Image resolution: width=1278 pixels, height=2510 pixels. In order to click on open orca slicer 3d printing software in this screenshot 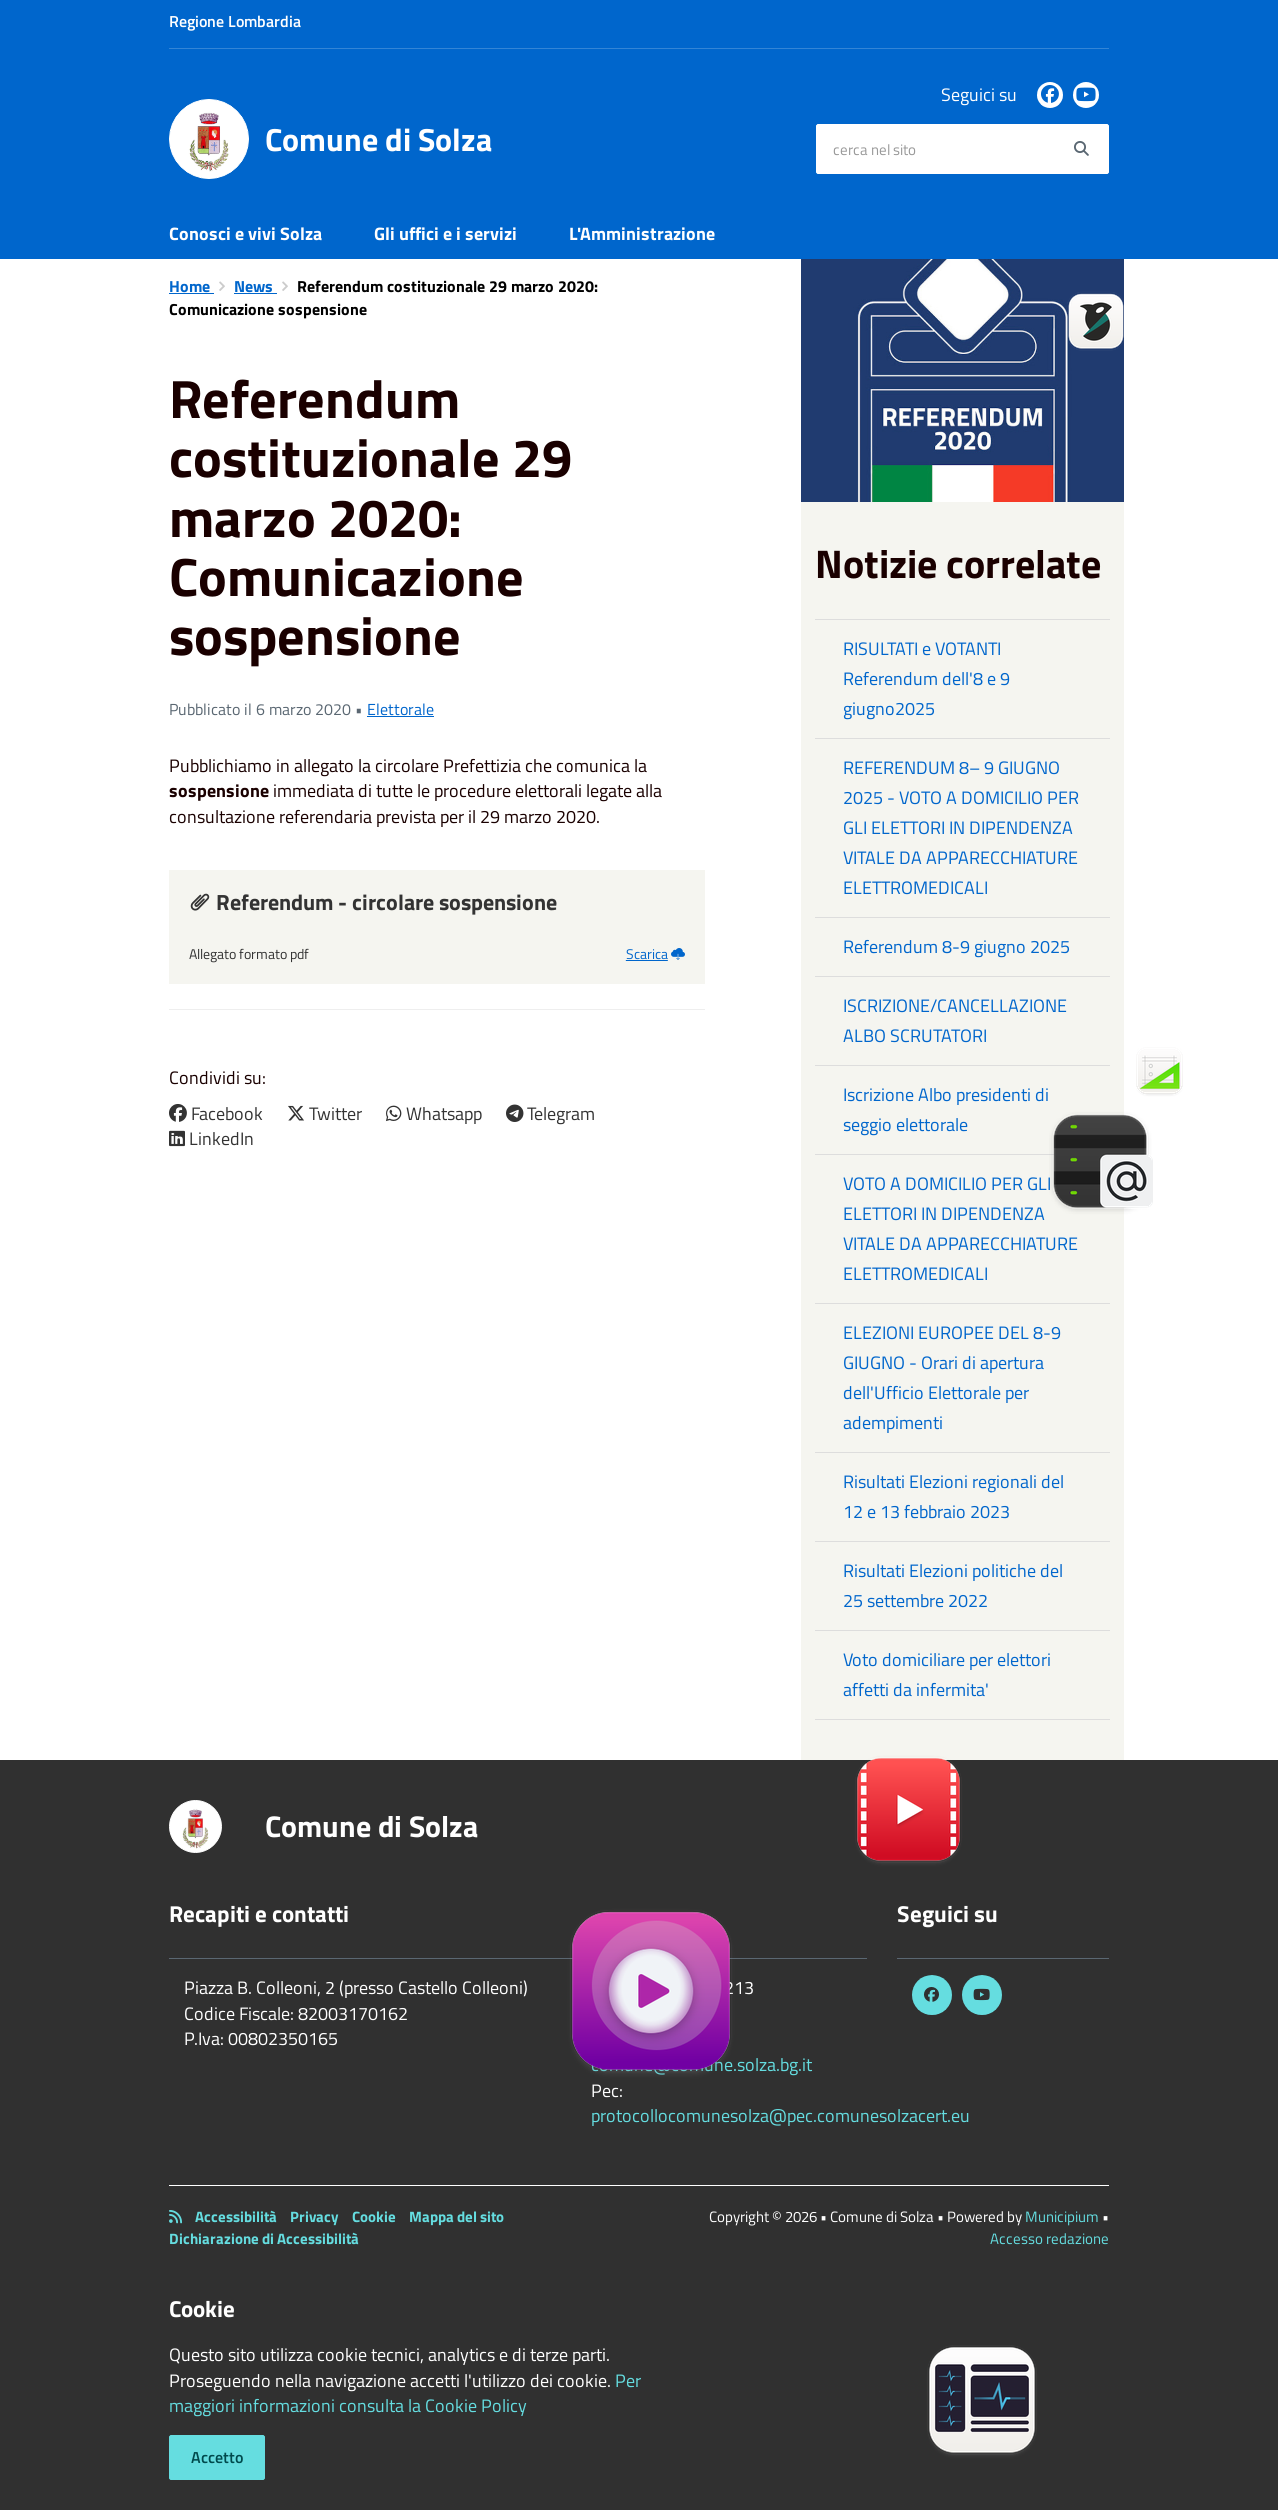, I will do `click(1096, 321)`.